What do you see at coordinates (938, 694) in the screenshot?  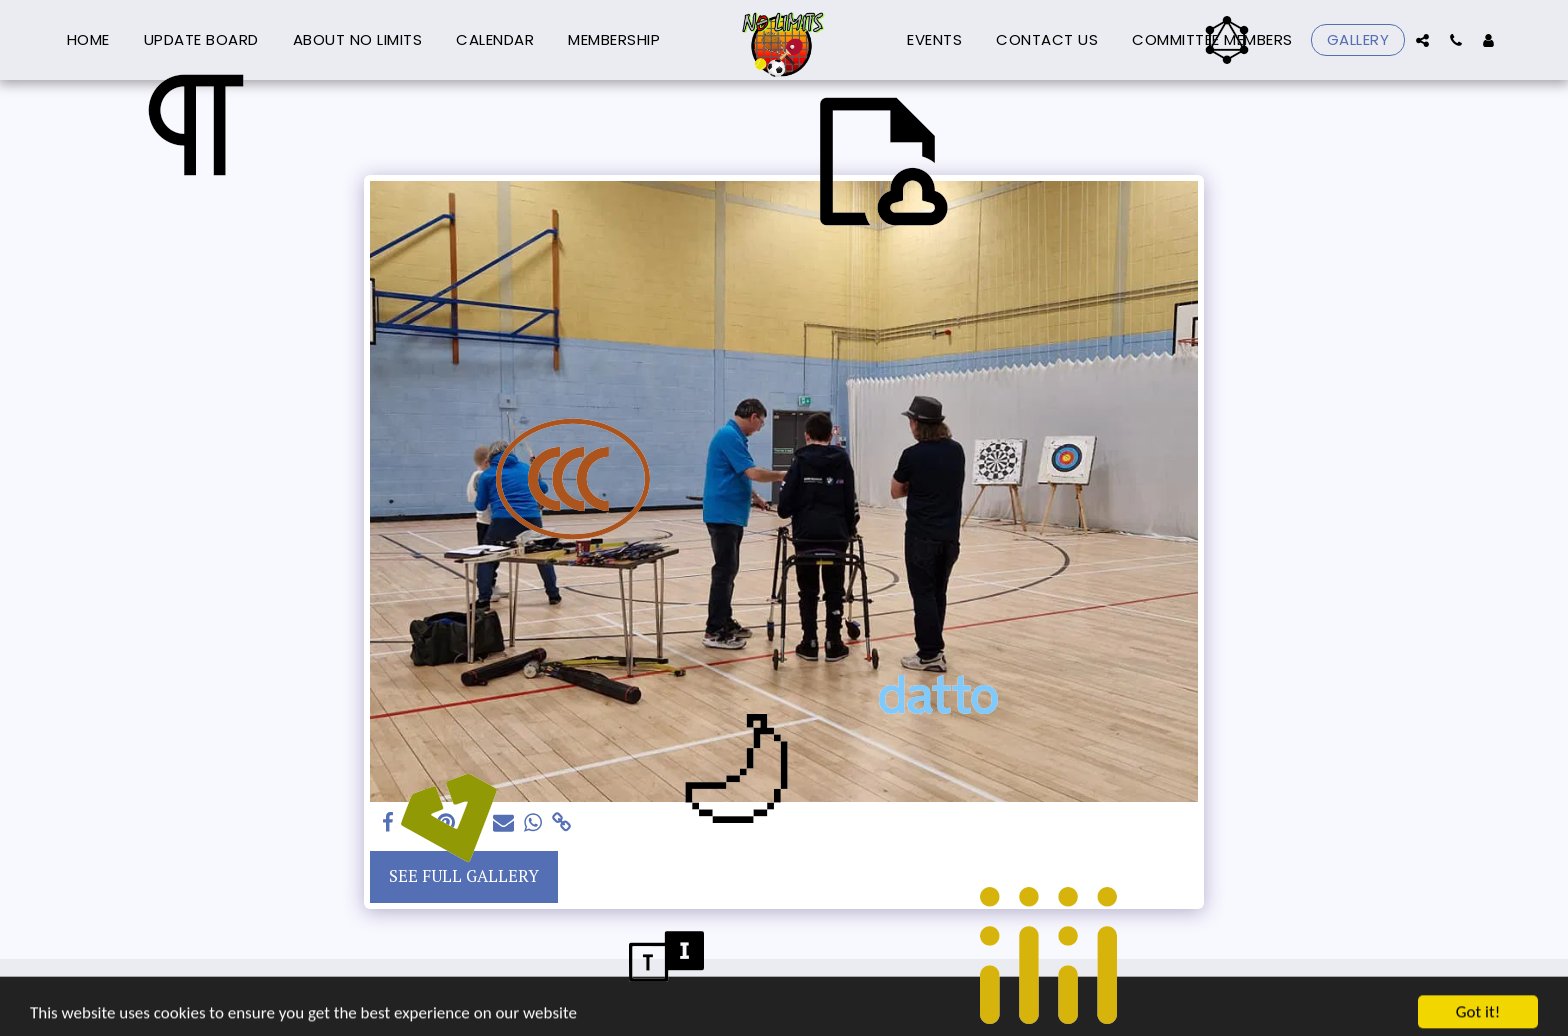 I see `datto company logo` at bounding box center [938, 694].